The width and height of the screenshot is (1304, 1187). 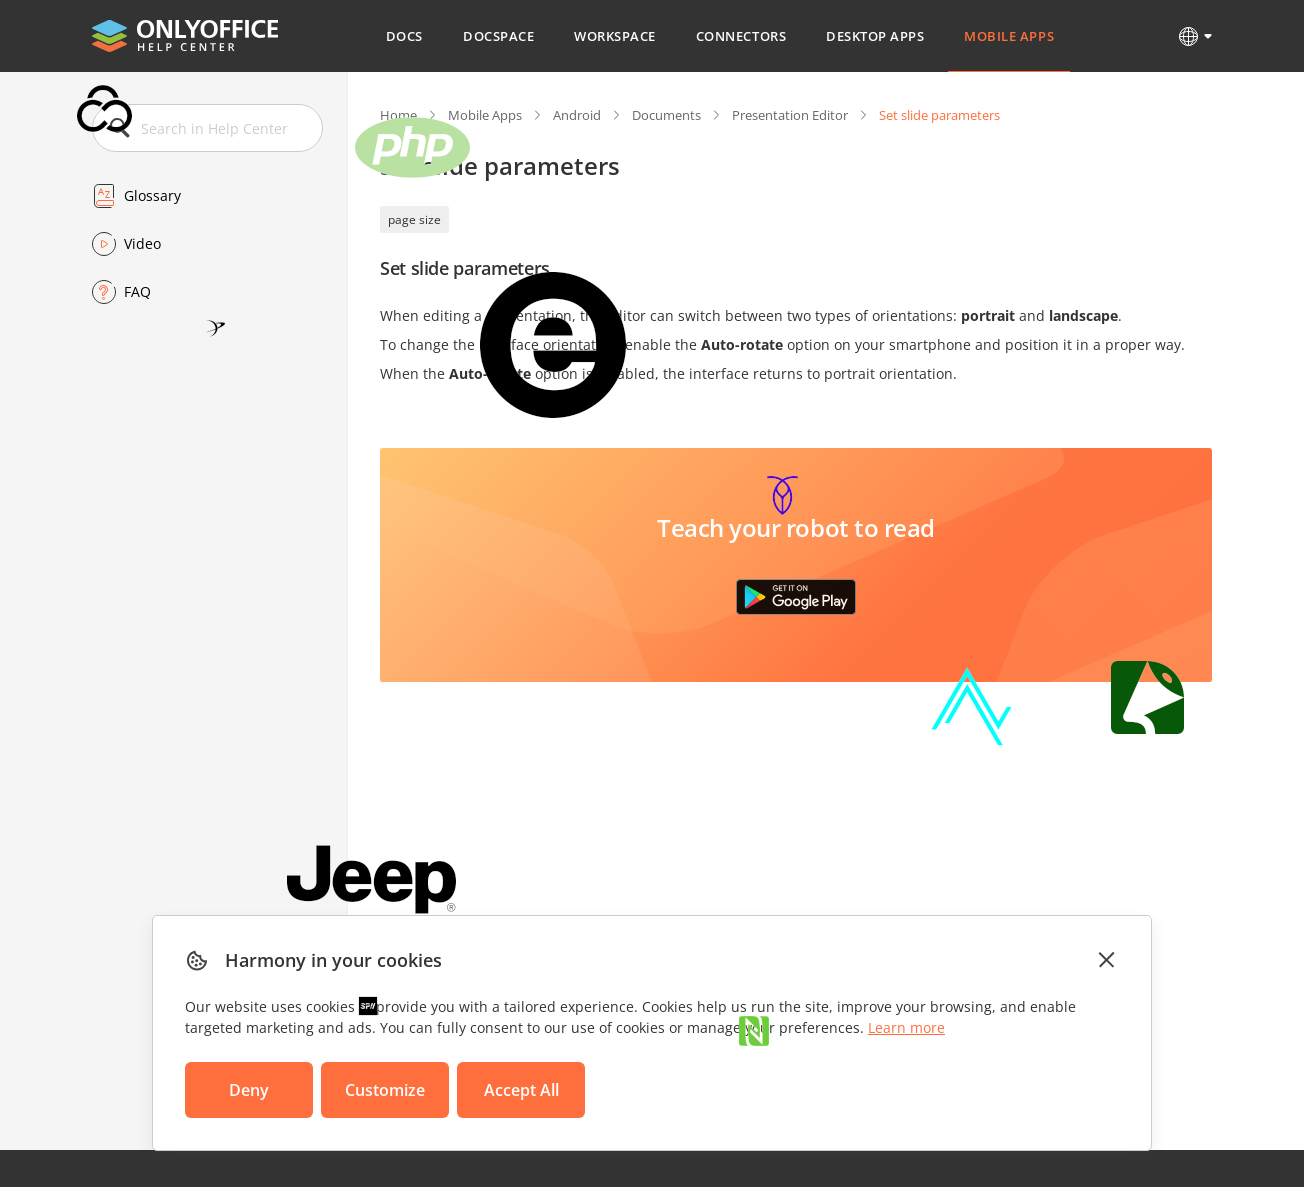 What do you see at coordinates (553, 345) in the screenshot?
I see `Embarcadero Technologies company logo` at bounding box center [553, 345].